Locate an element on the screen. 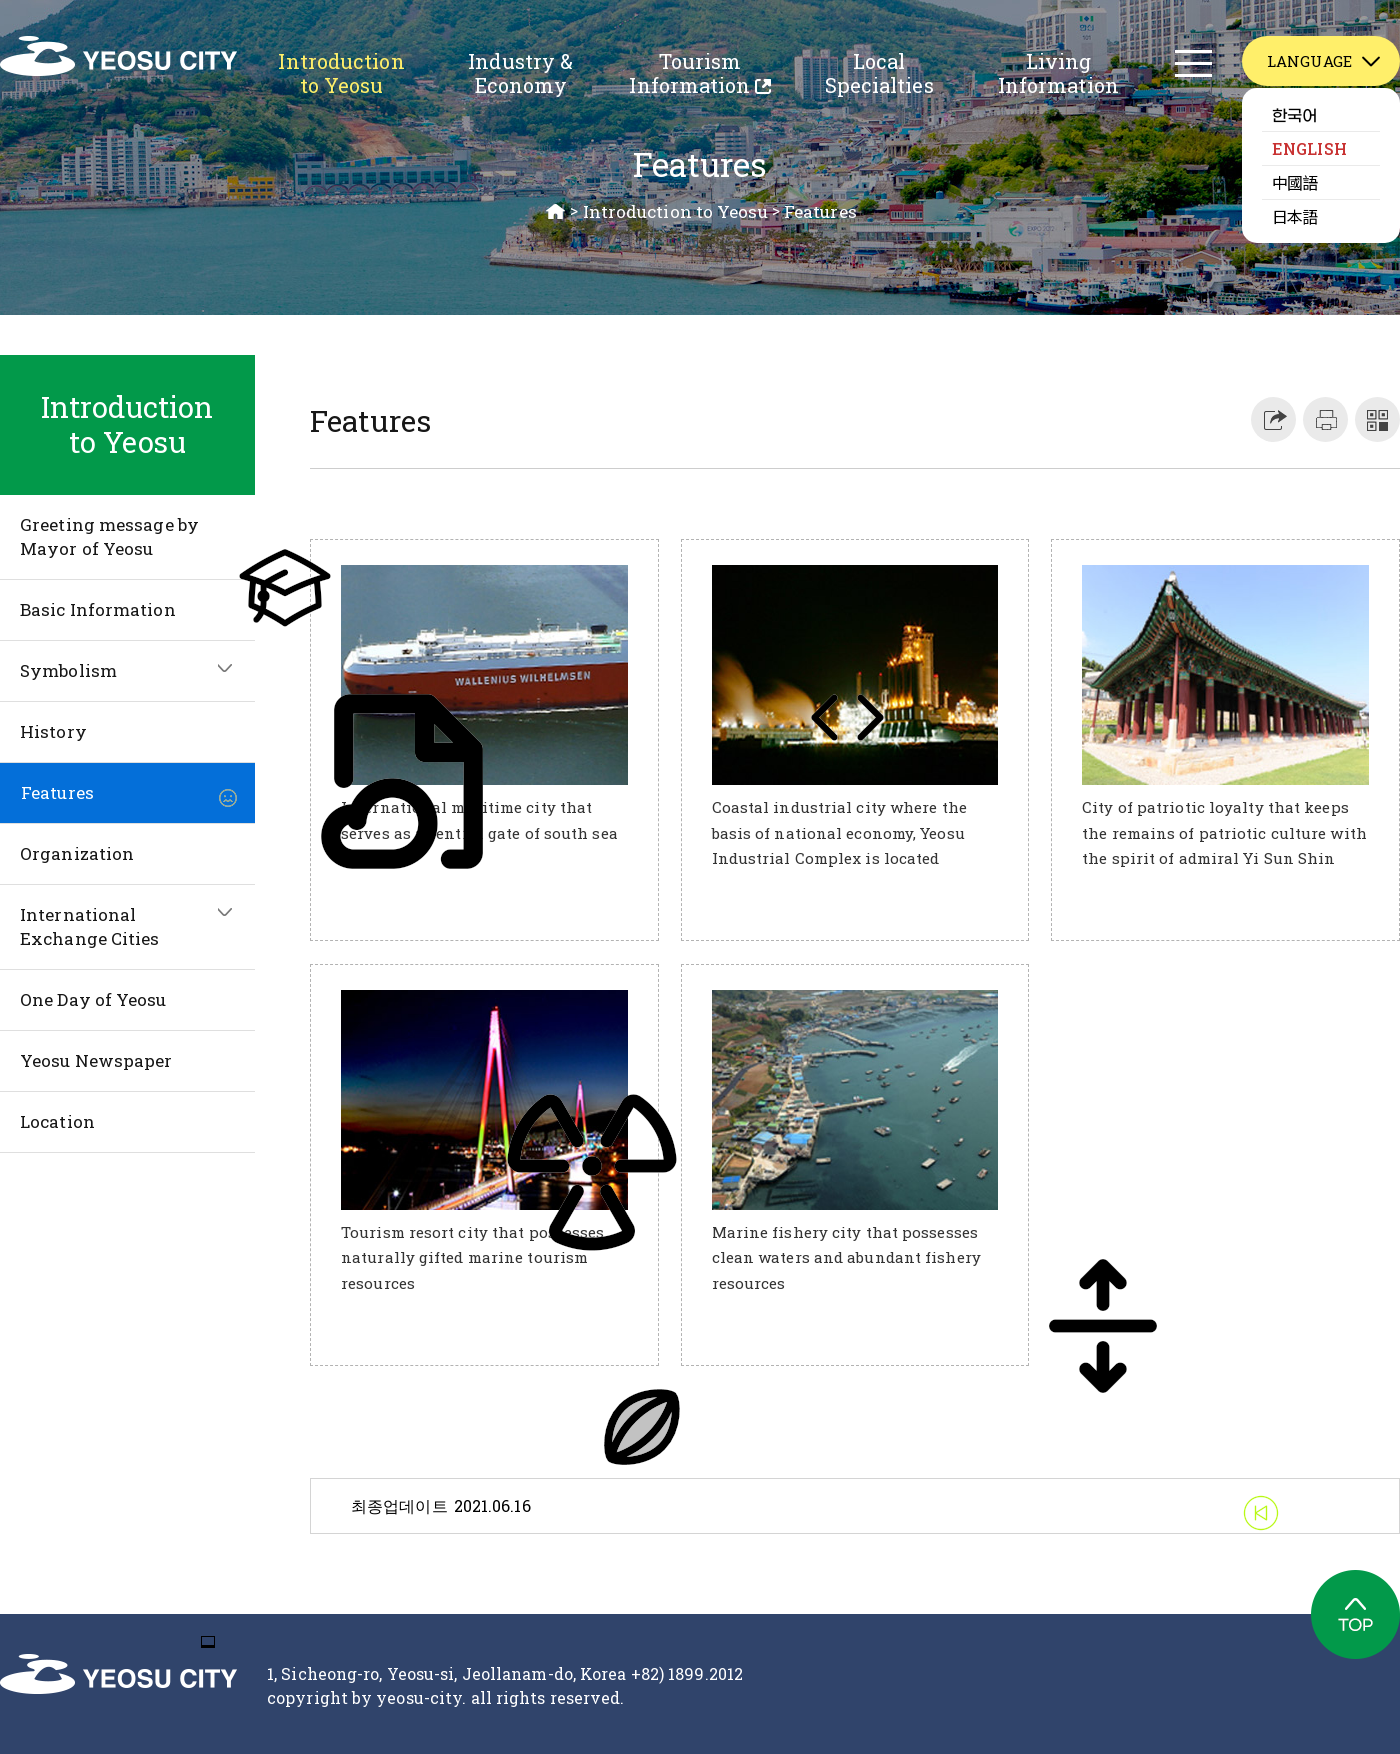 The width and height of the screenshot is (1400, 1754). access rugby sports content or scores is located at coordinates (642, 1427).